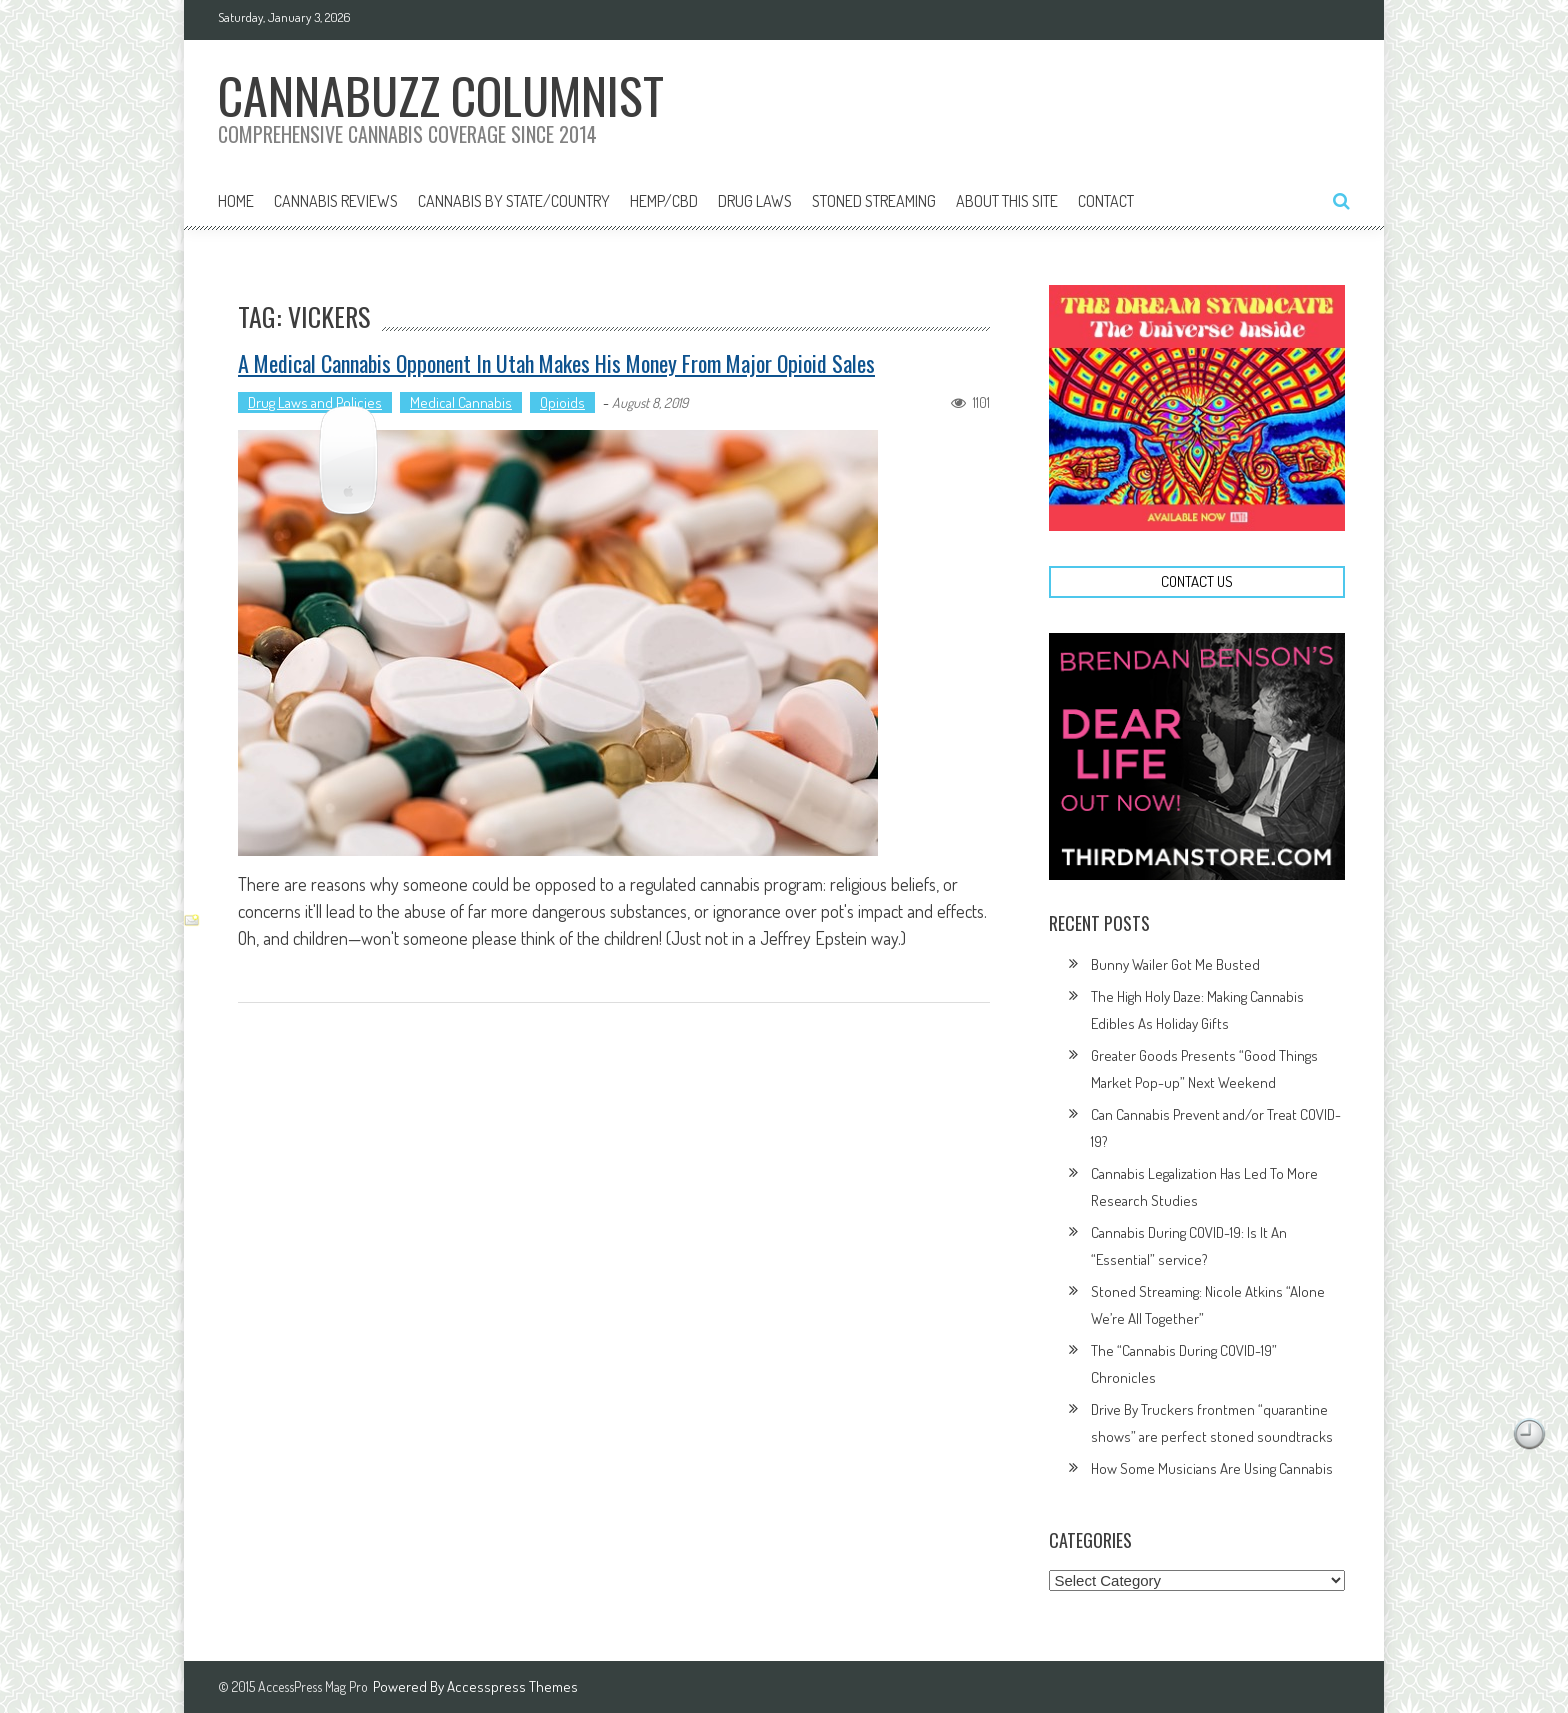 The width and height of the screenshot is (1568, 1713). Describe the element at coordinates (1529, 1433) in the screenshot. I see `view all recently accessed files` at that location.